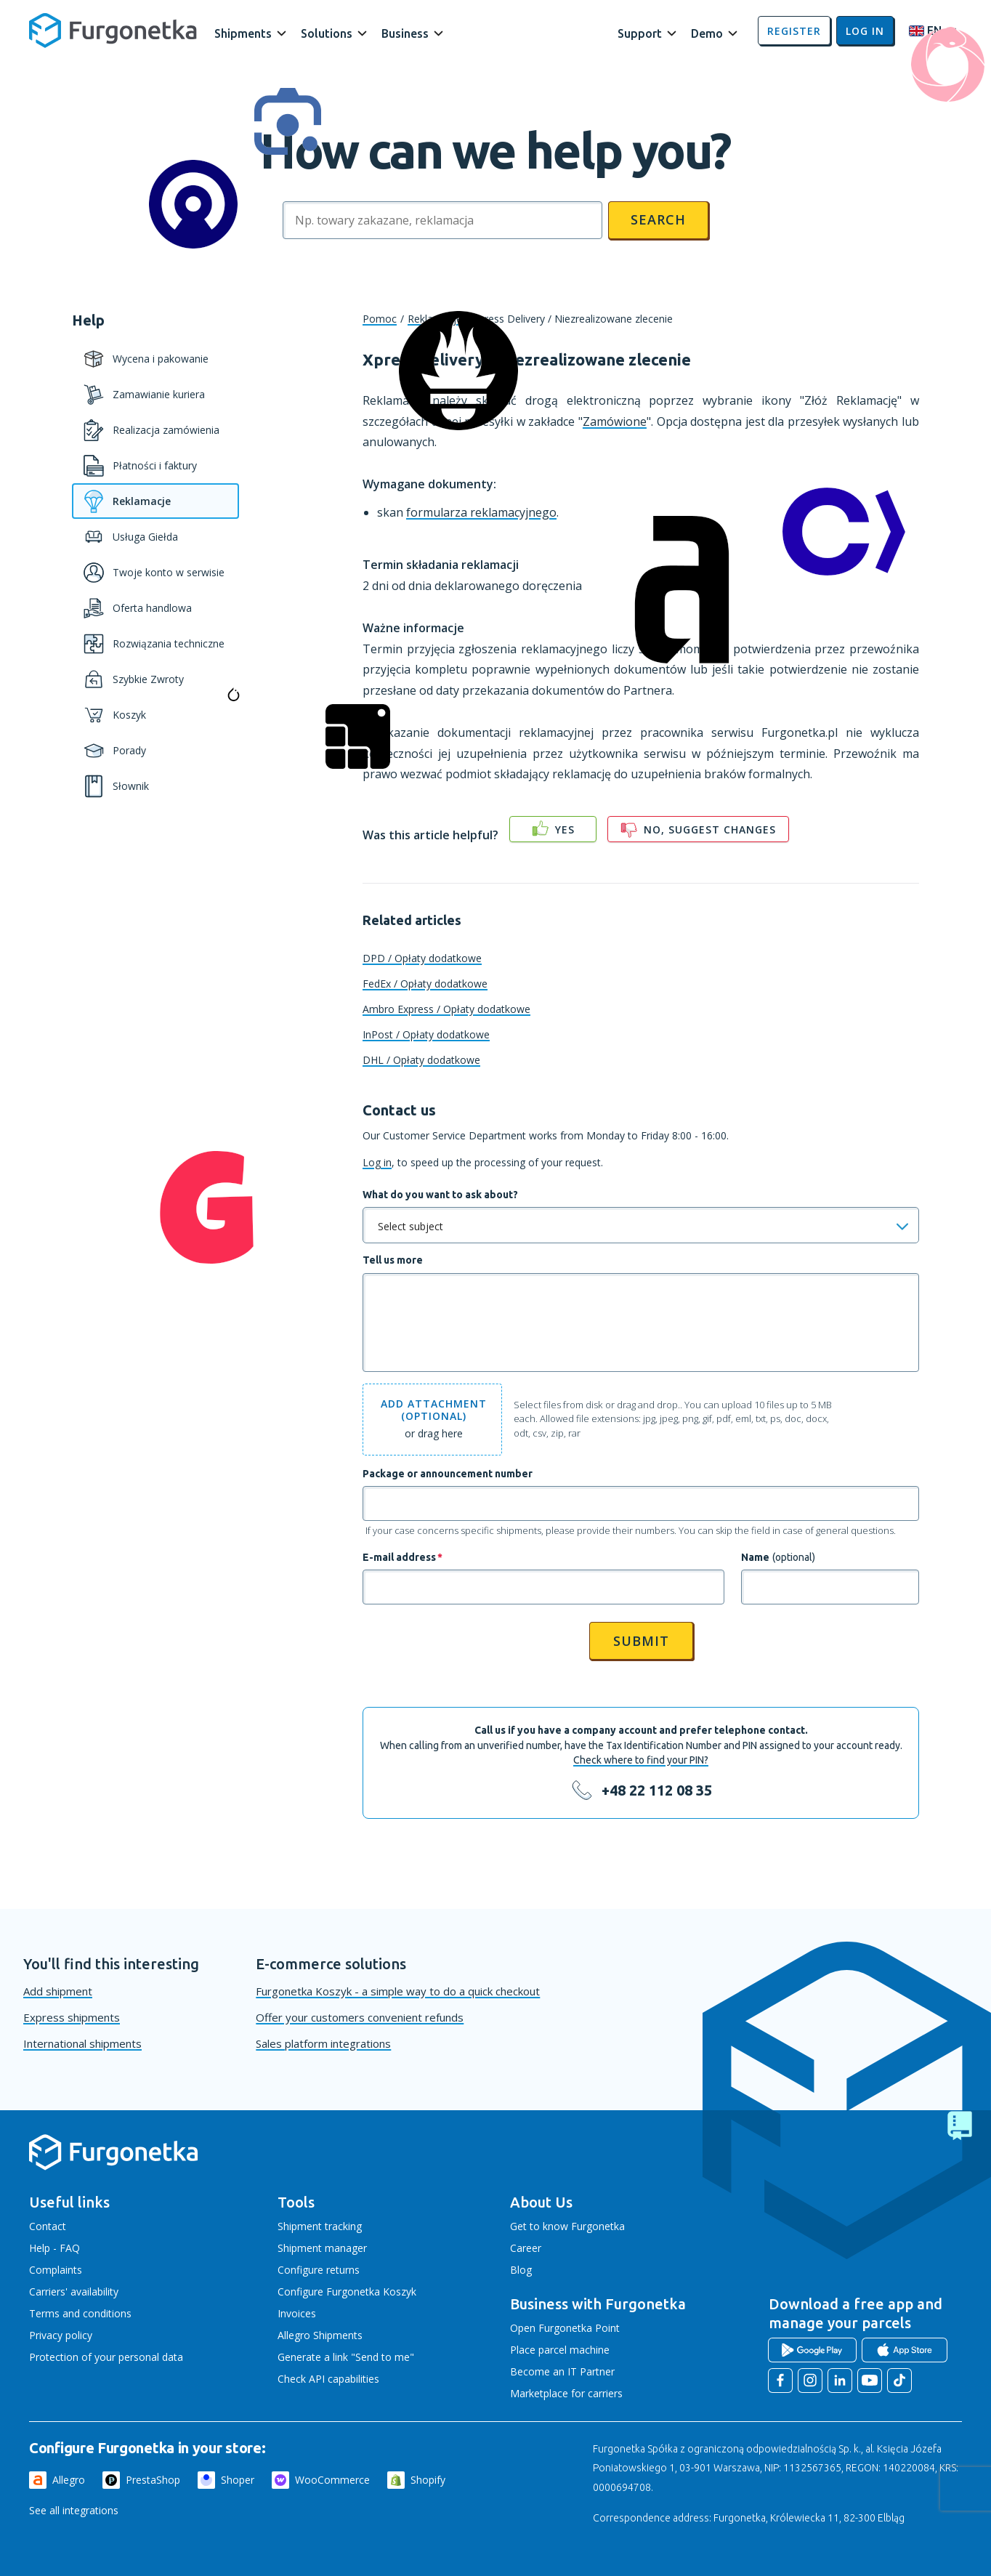 Image resolution: width=991 pixels, height=2576 pixels. Describe the element at coordinates (206, 1207) in the screenshot. I see `open the Grocy app` at that location.